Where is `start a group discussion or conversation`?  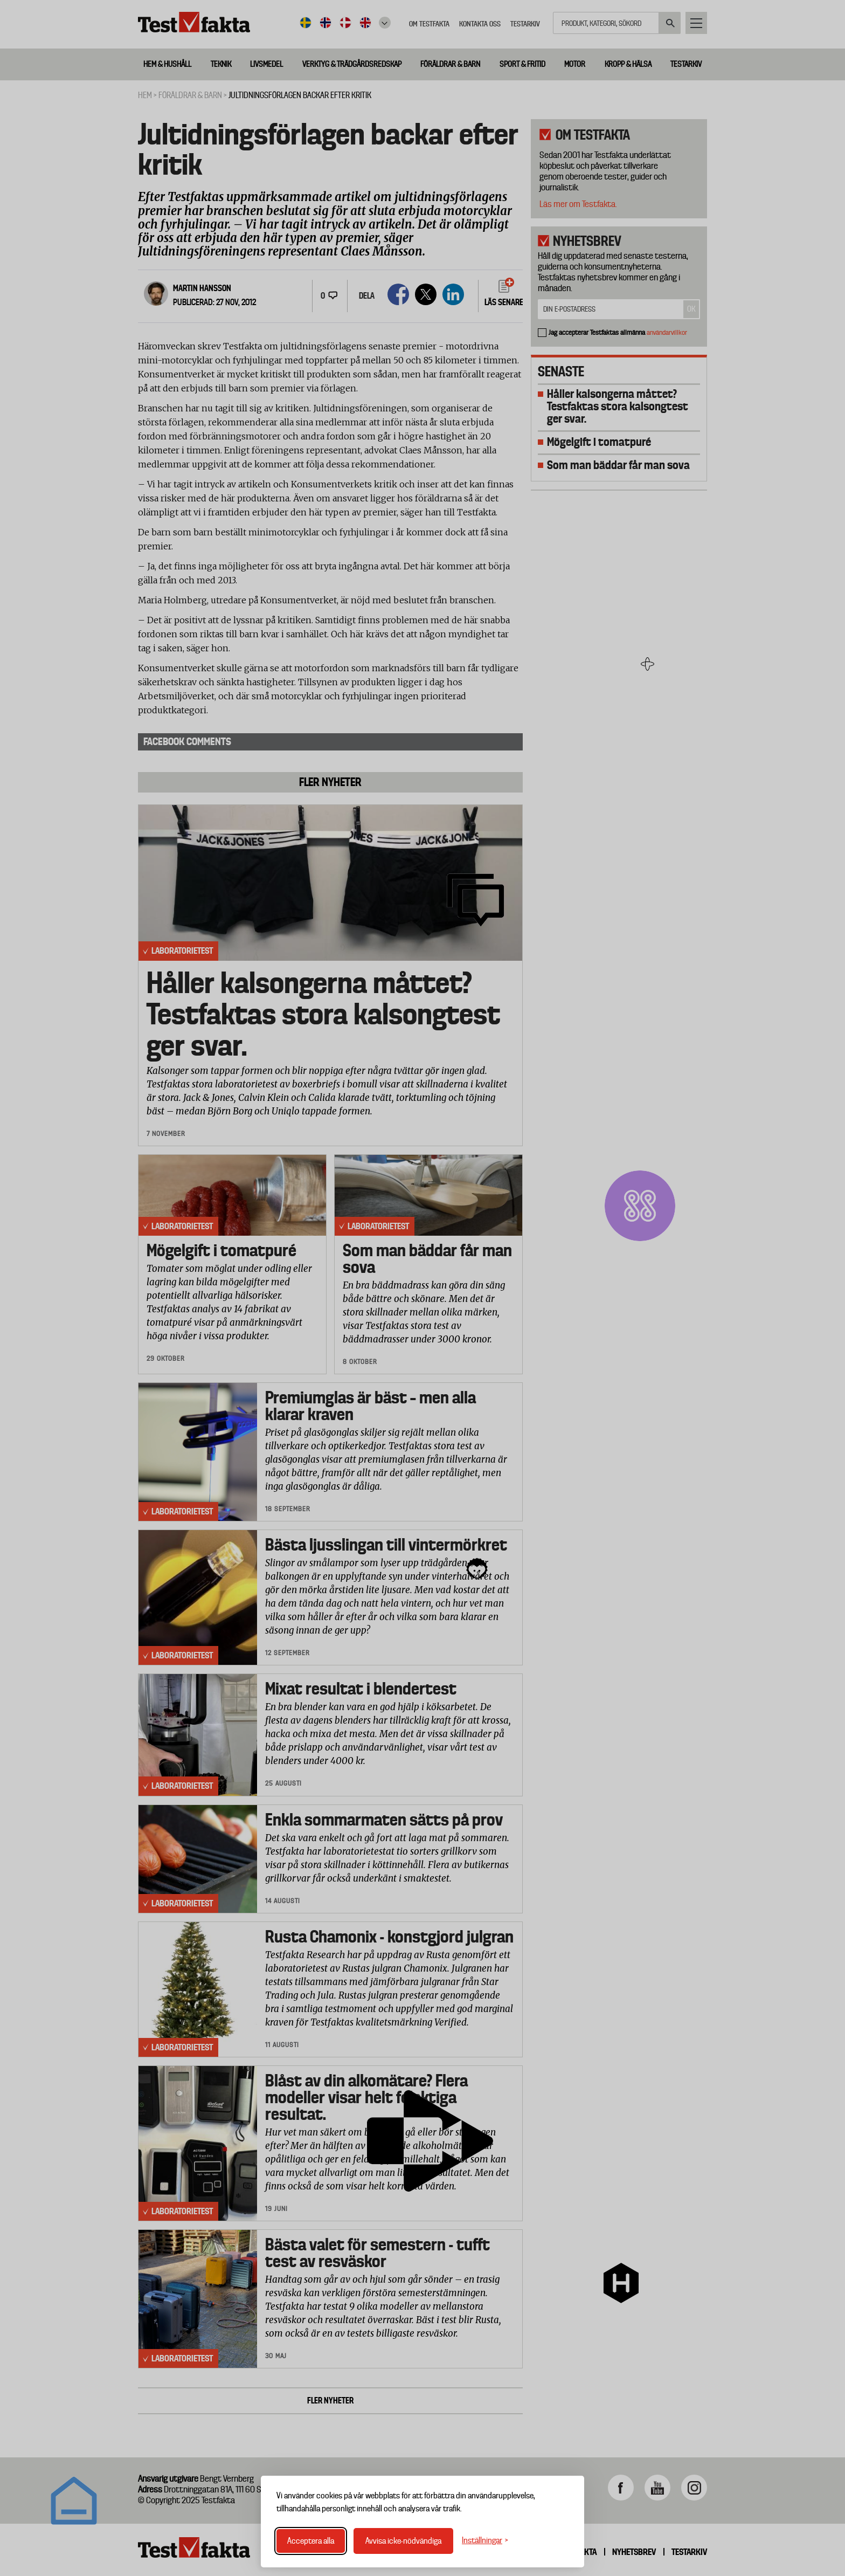 start a group discussion or conversation is located at coordinates (475, 899).